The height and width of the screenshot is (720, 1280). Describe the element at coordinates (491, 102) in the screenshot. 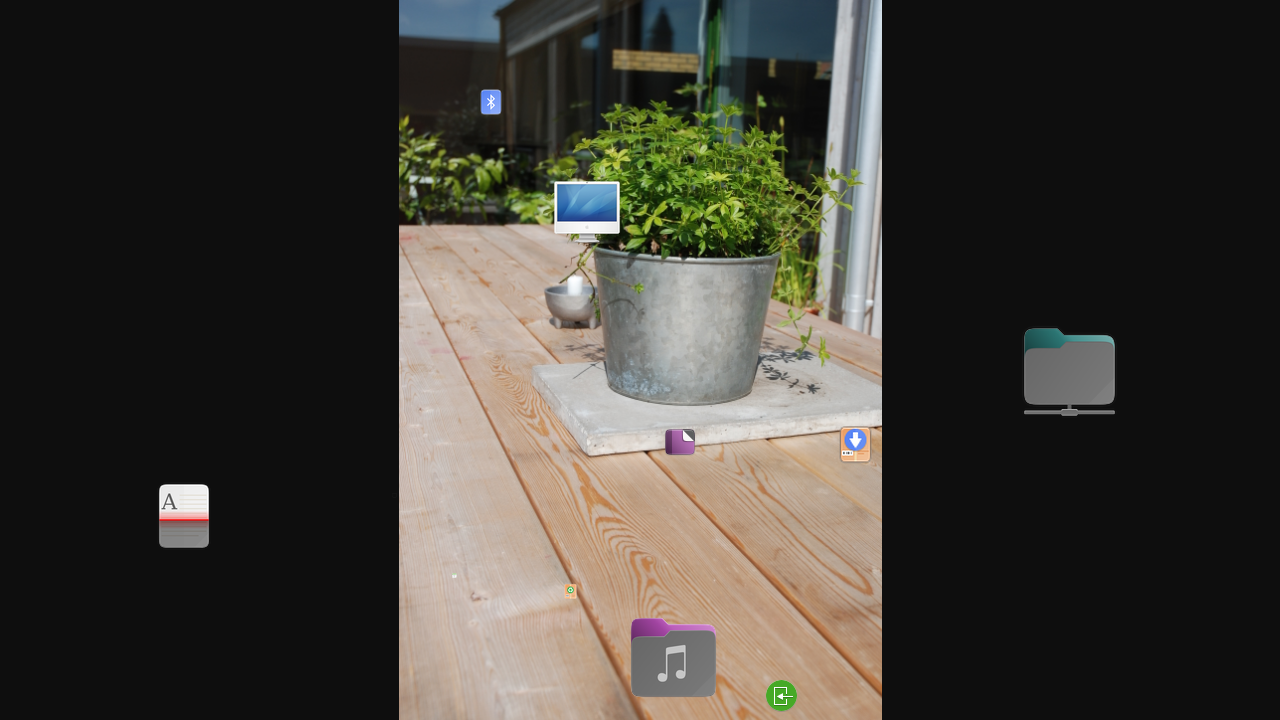

I see `indicates bluetooth is currently active` at that location.